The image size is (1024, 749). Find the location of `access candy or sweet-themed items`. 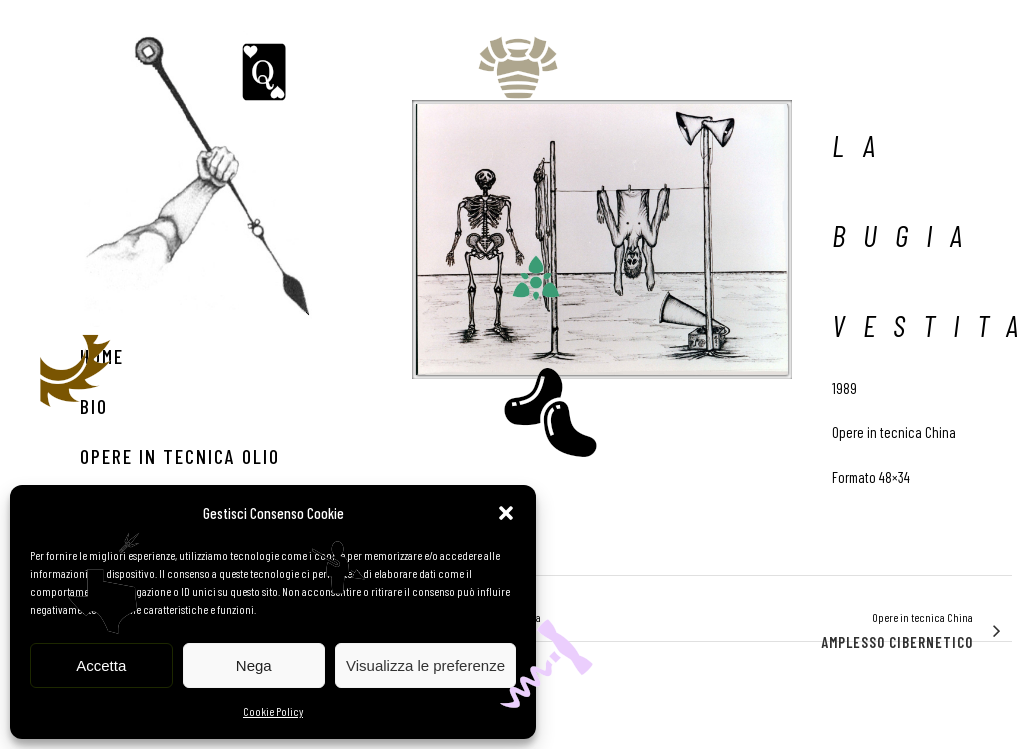

access candy or sweet-themed items is located at coordinates (550, 412).